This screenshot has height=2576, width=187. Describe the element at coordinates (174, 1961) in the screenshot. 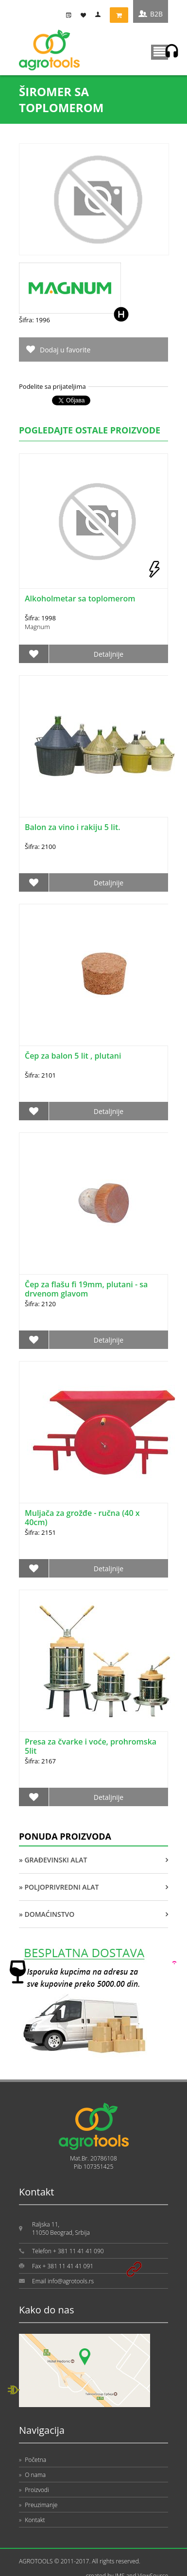

I see `indicates weak or limited wifi signal strength` at that location.